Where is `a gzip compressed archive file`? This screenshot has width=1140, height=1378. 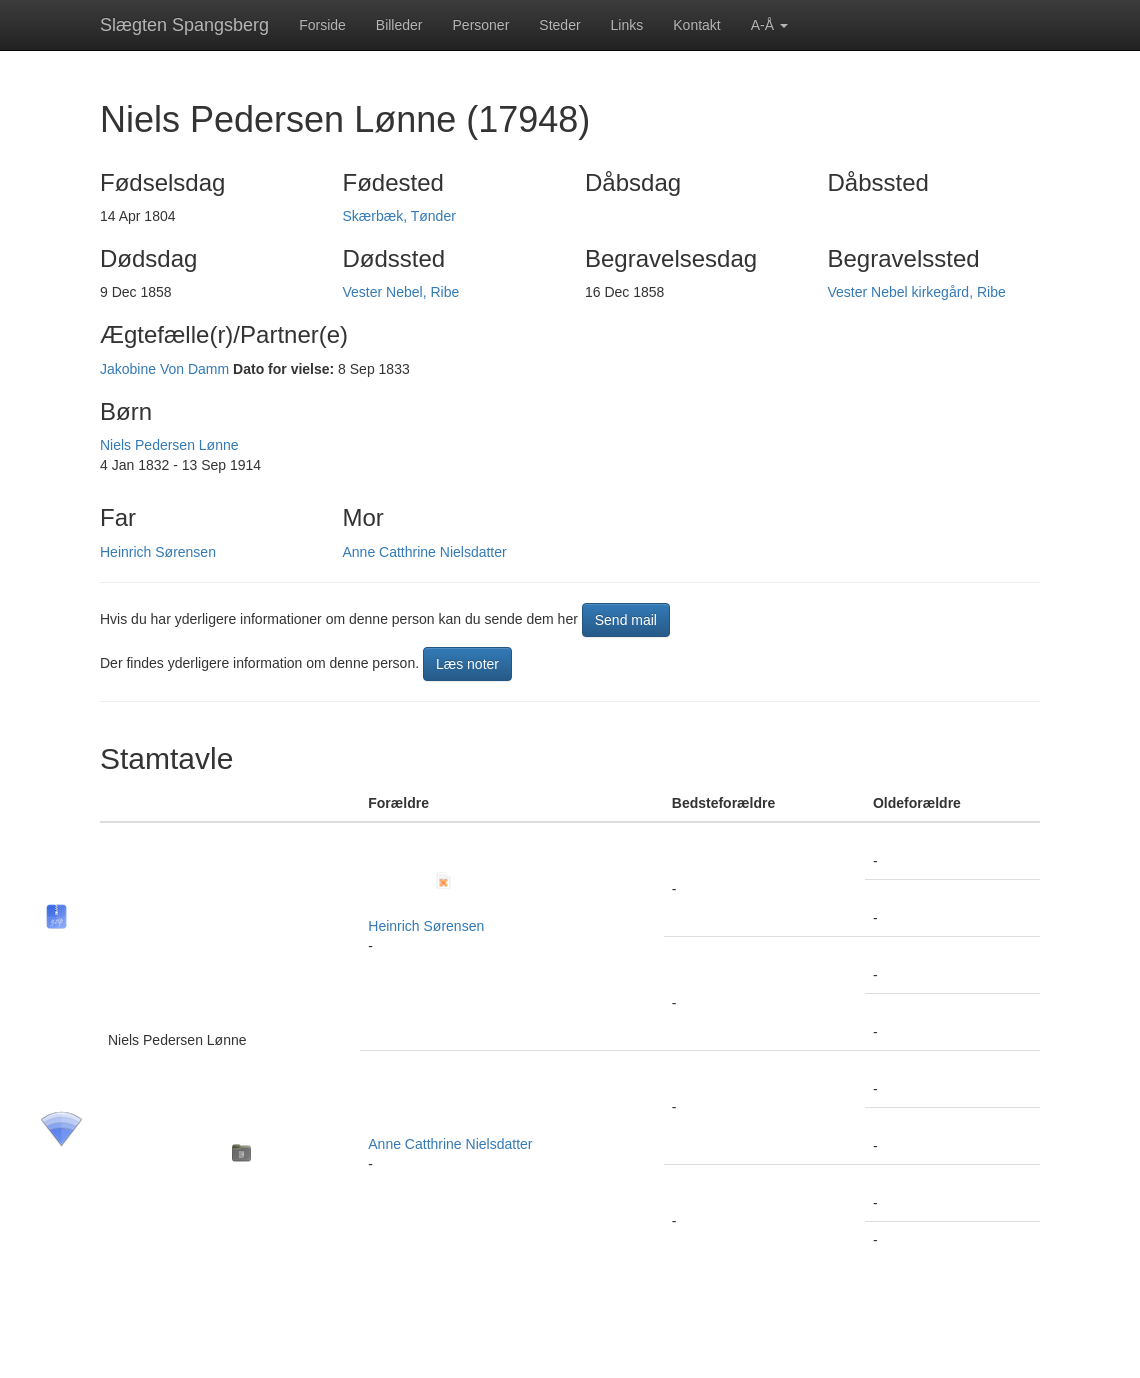 a gzip compressed archive file is located at coordinates (56, 916).